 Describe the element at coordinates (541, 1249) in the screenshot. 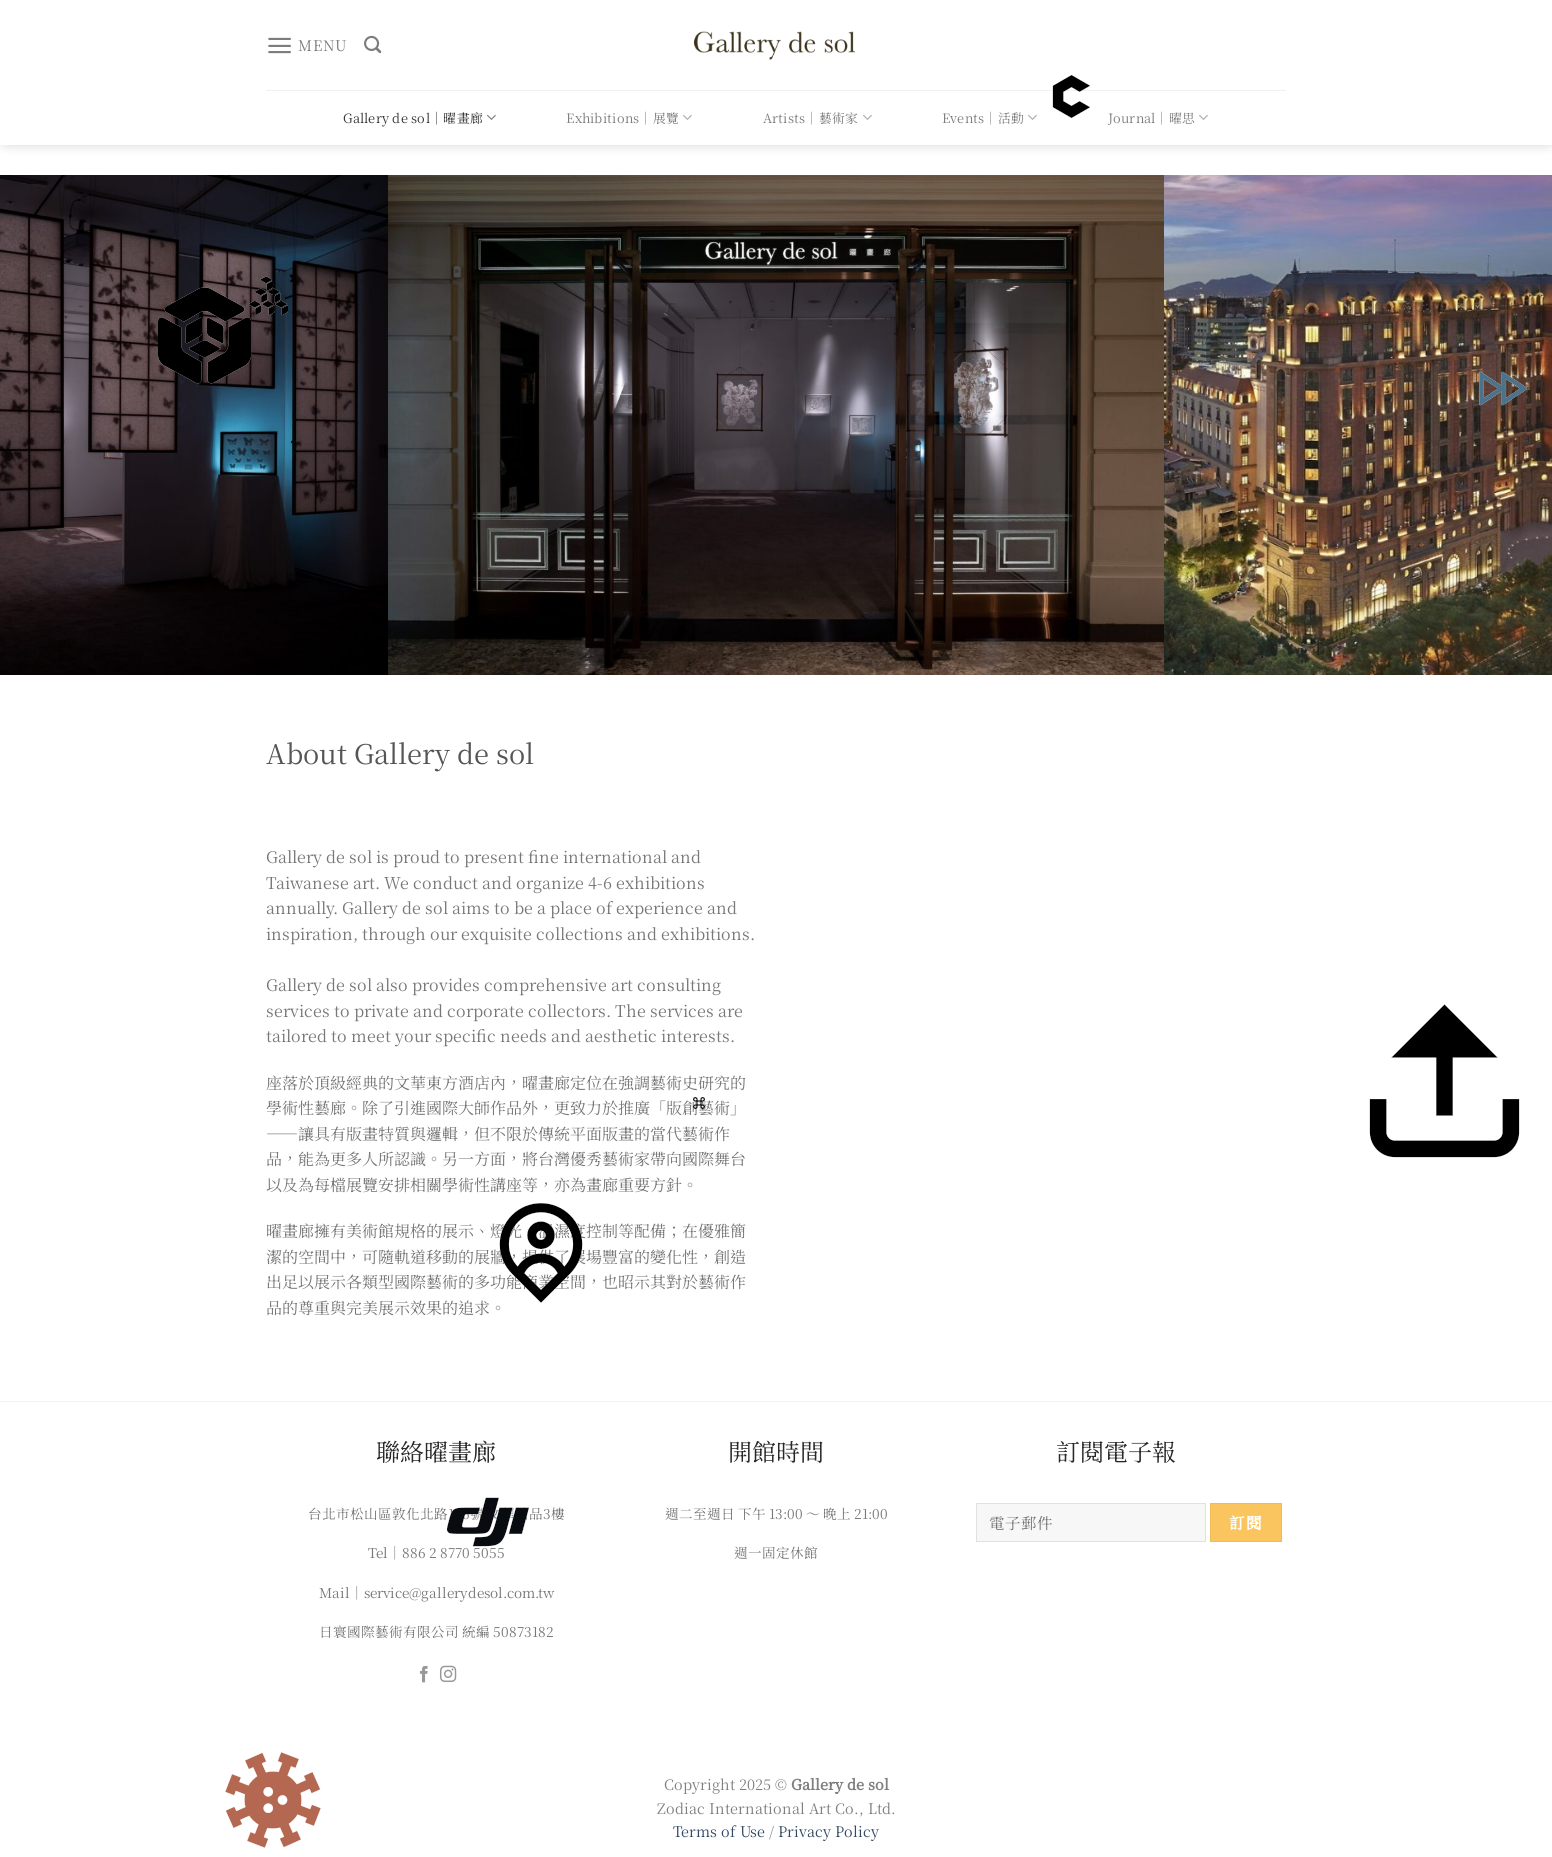

I see `view your current location on the map` at that location.